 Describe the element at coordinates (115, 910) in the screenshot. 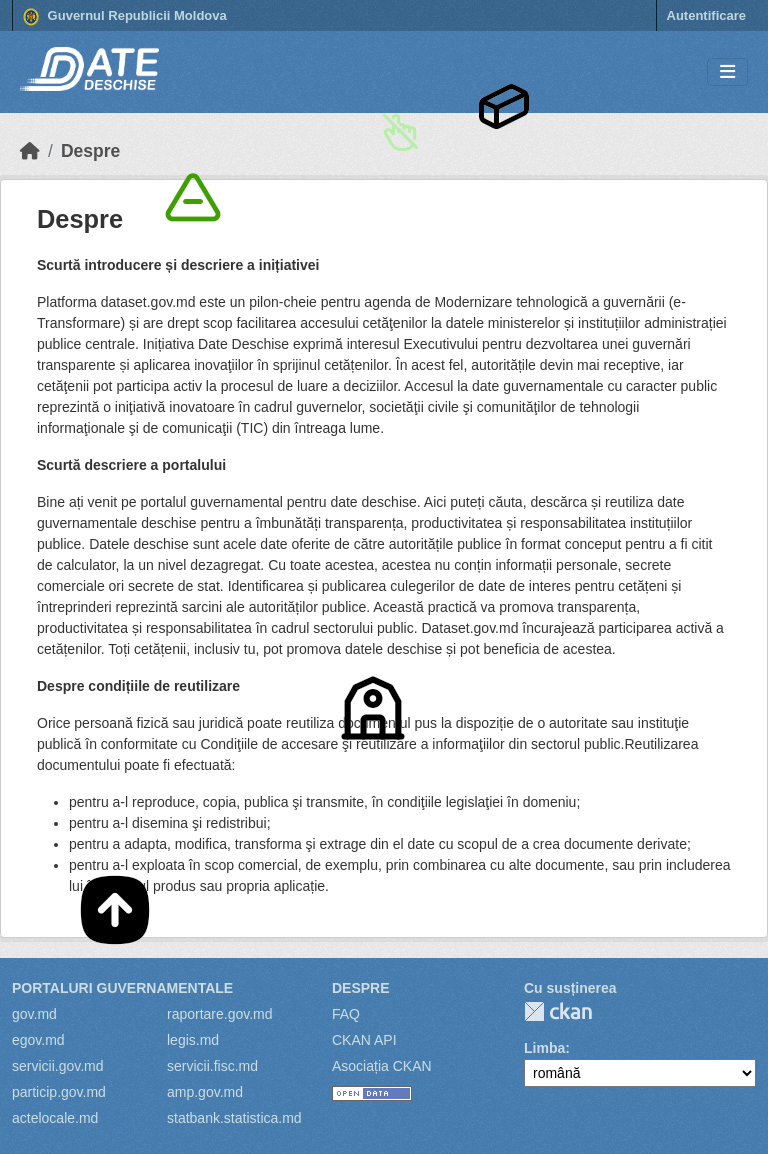

I see `upload a file or document` at that location.